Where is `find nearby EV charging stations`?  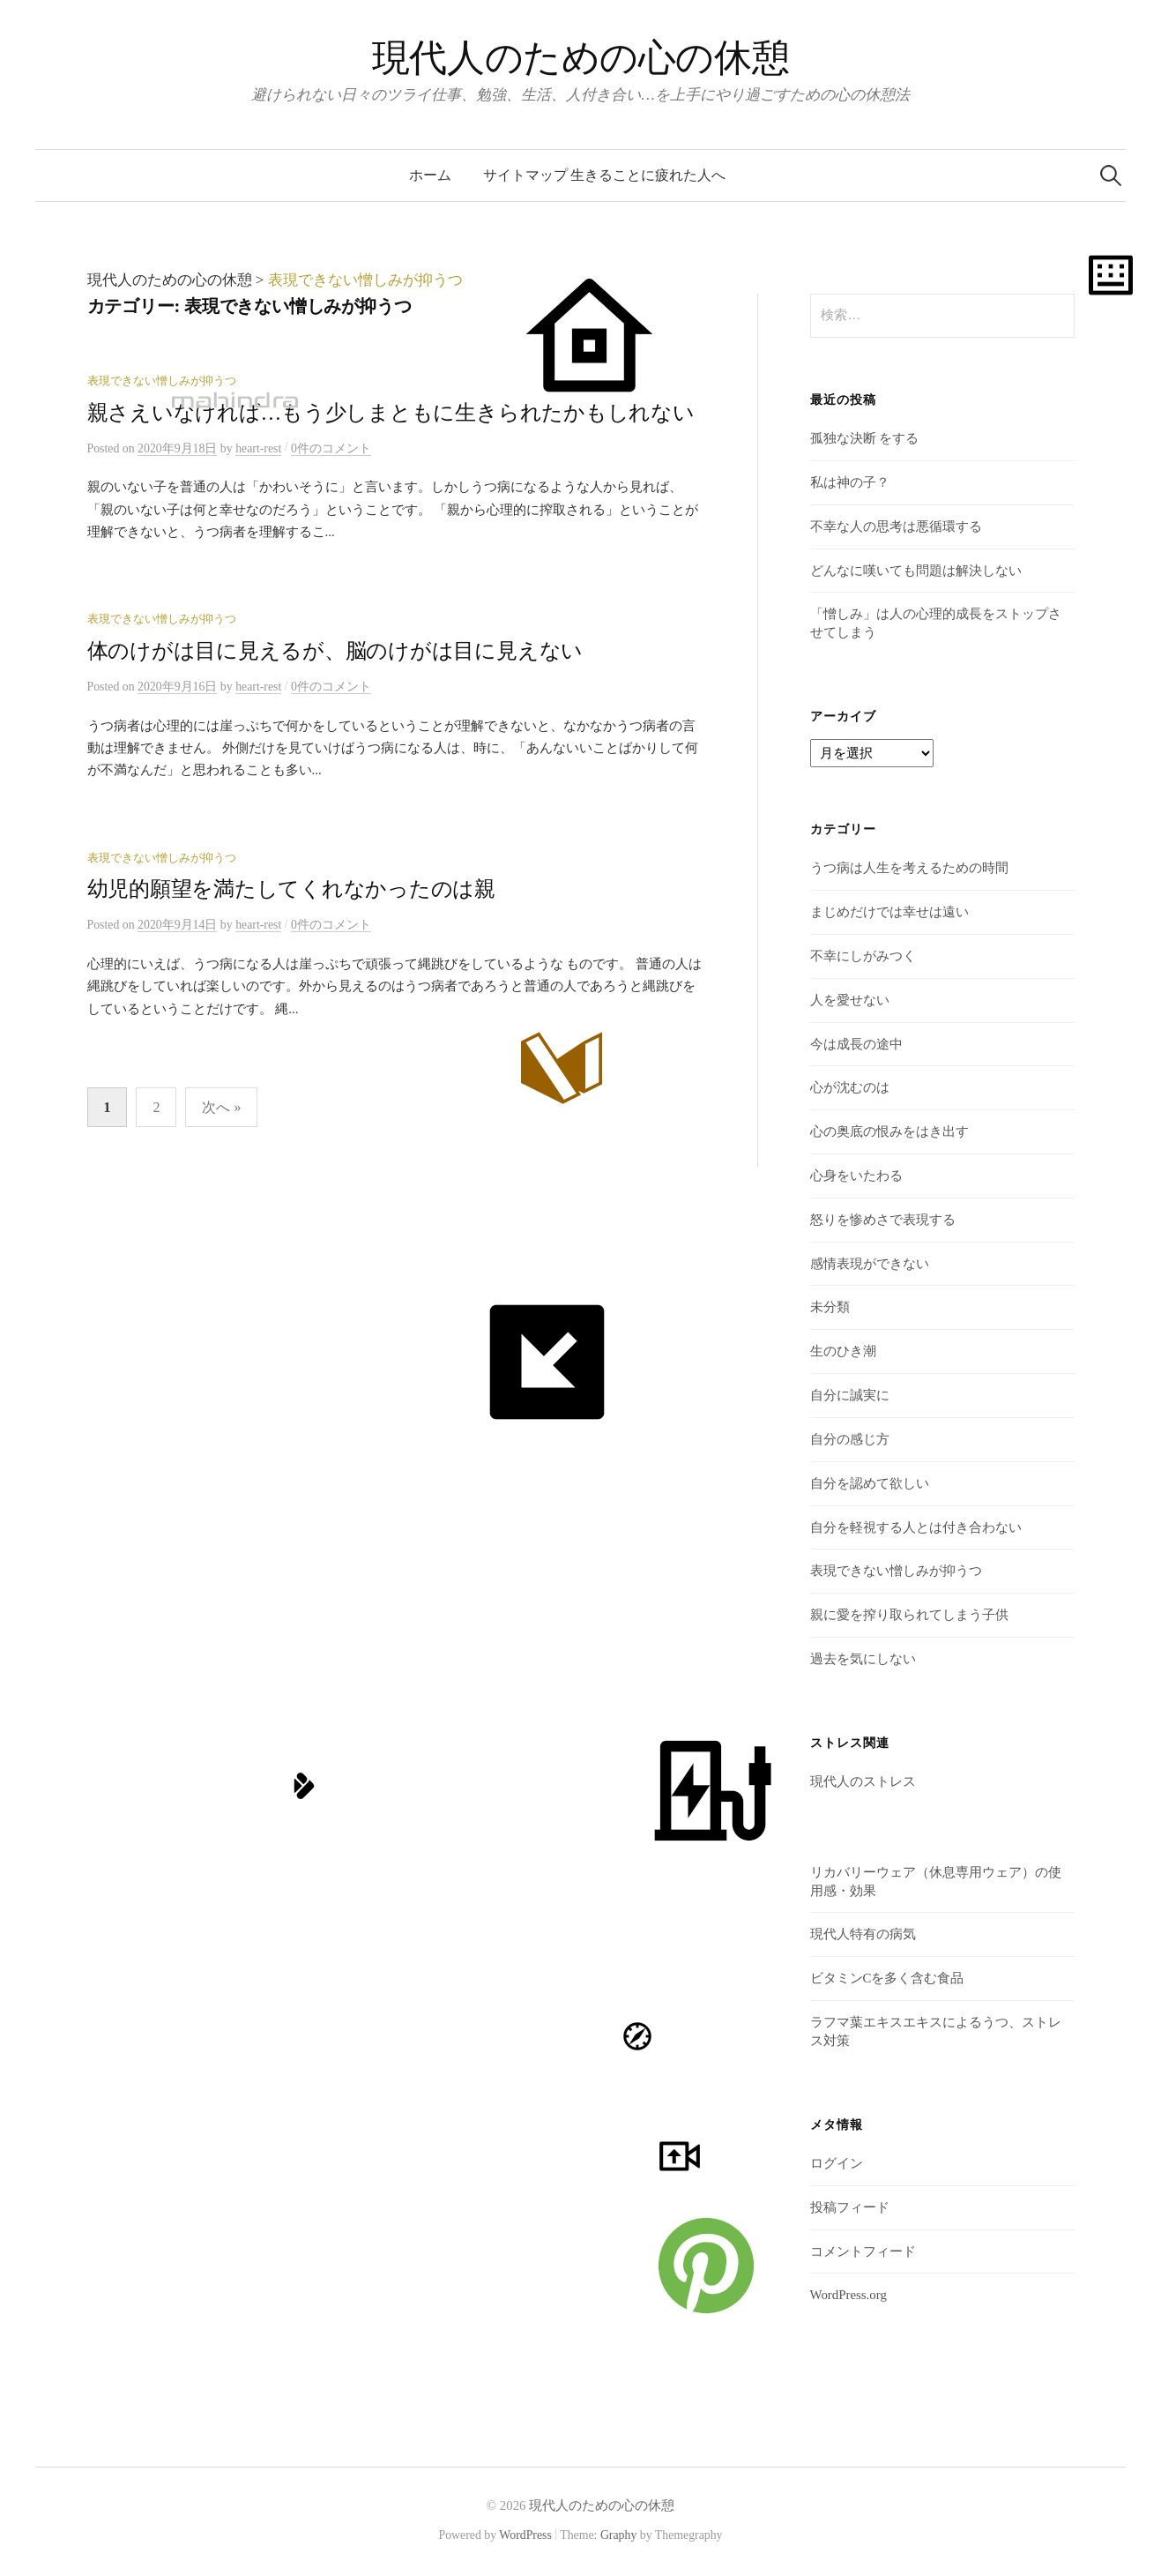 find nearby EV charging stations is located at coordinates (710, 1790).